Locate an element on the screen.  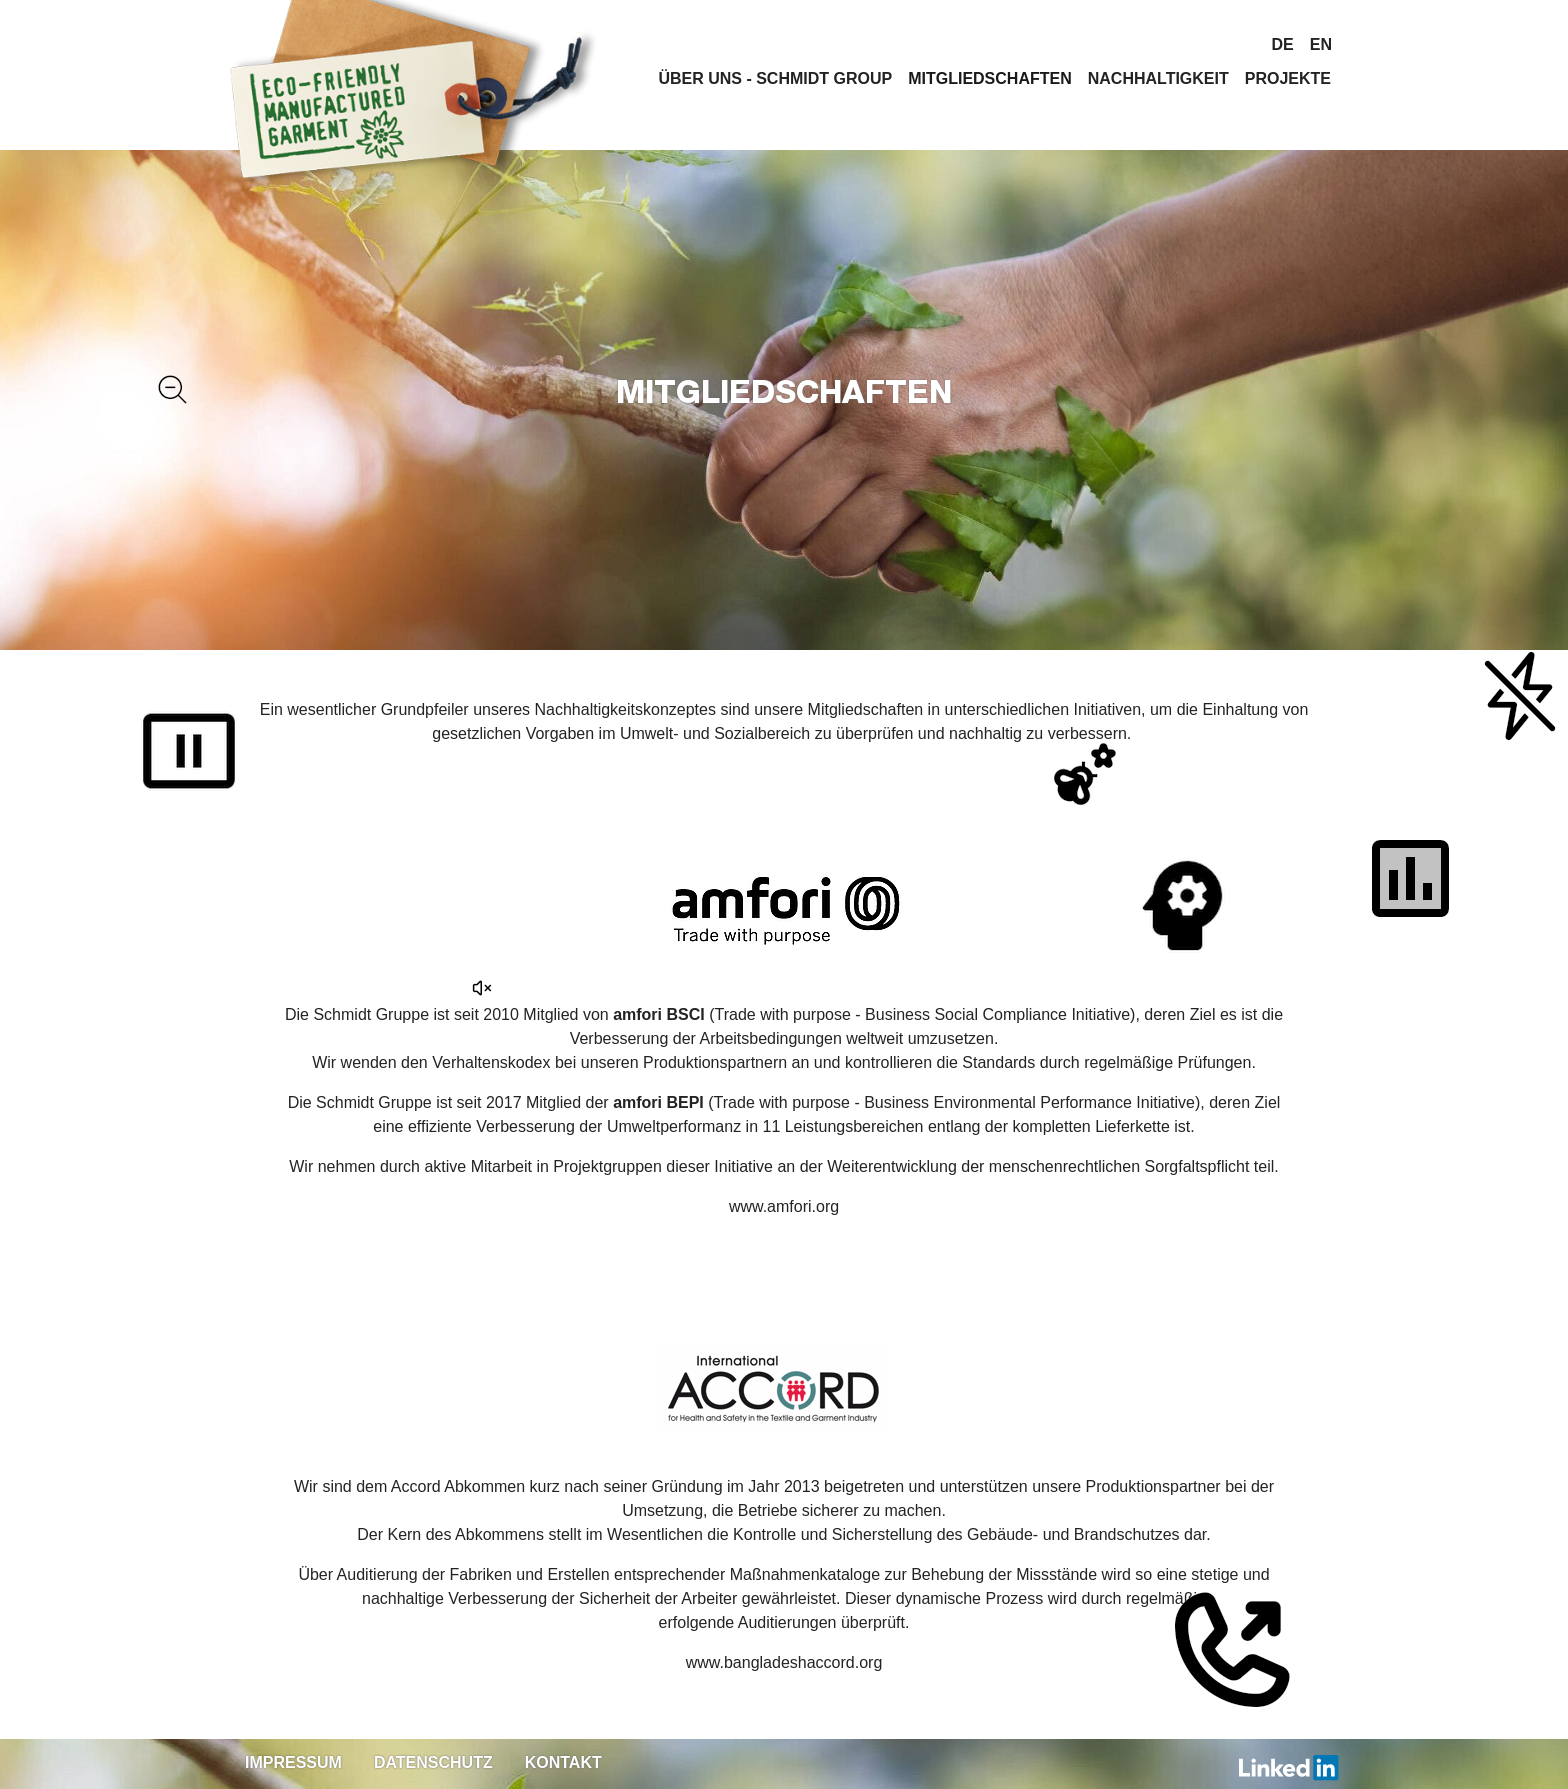
pause an ongoing presentation is located at coordinates (189, 751).